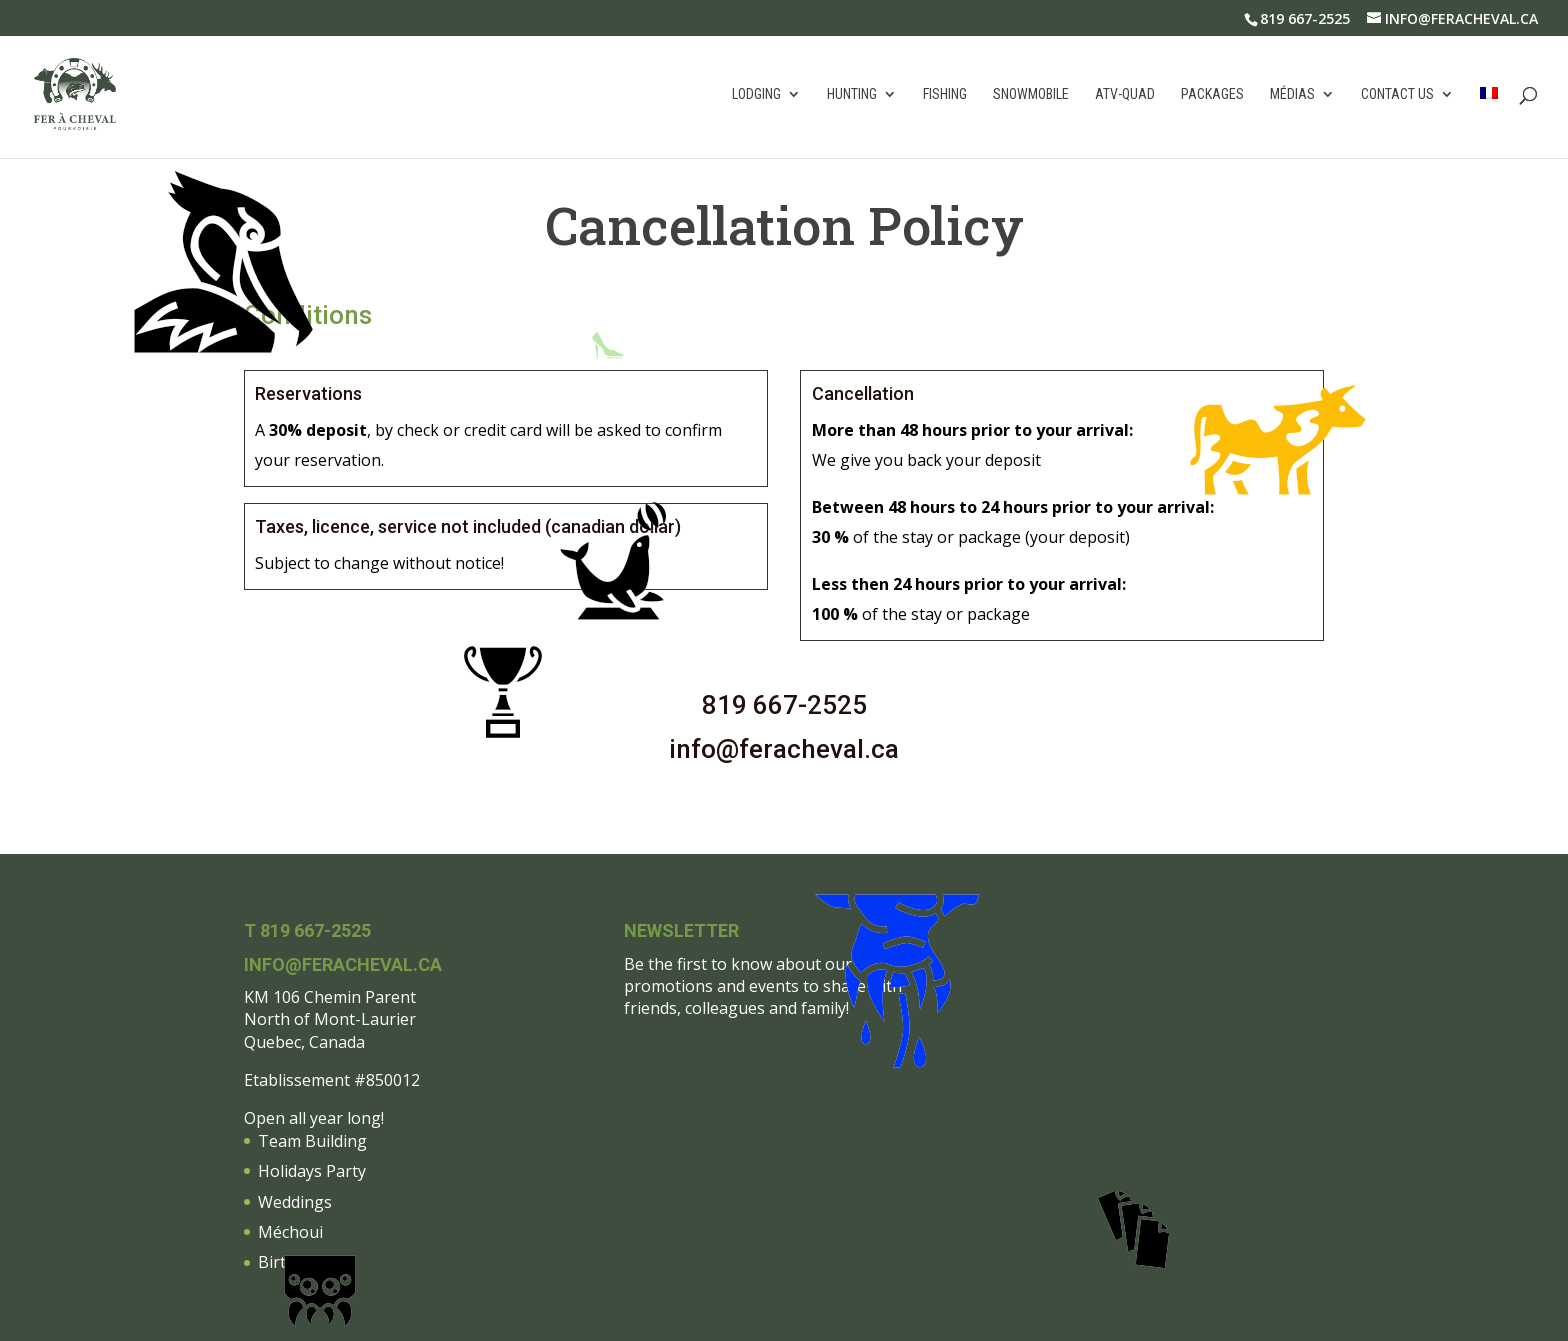 The height and width of the screenshot is (1341, 1568). Describe the element at coordinates (320, 1291) in the screenshot. I see `spider or arachnid enemy character in a game` at that location.